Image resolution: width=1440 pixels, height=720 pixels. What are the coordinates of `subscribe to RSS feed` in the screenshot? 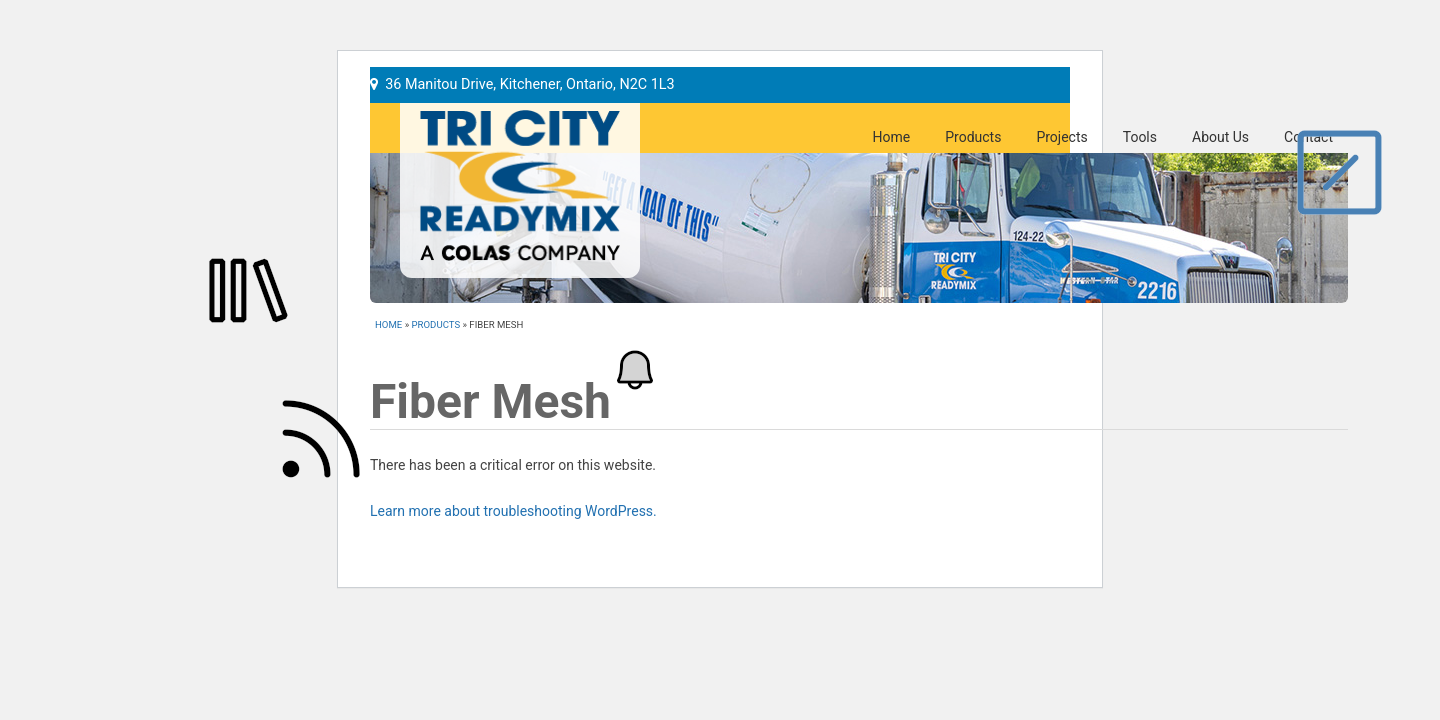 It's located at (318, 440).